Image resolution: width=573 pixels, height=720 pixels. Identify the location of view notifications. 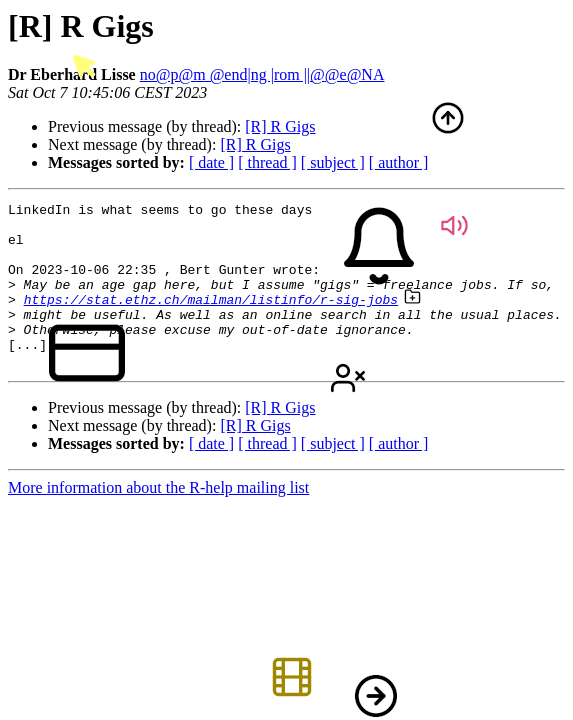
(379, 246).